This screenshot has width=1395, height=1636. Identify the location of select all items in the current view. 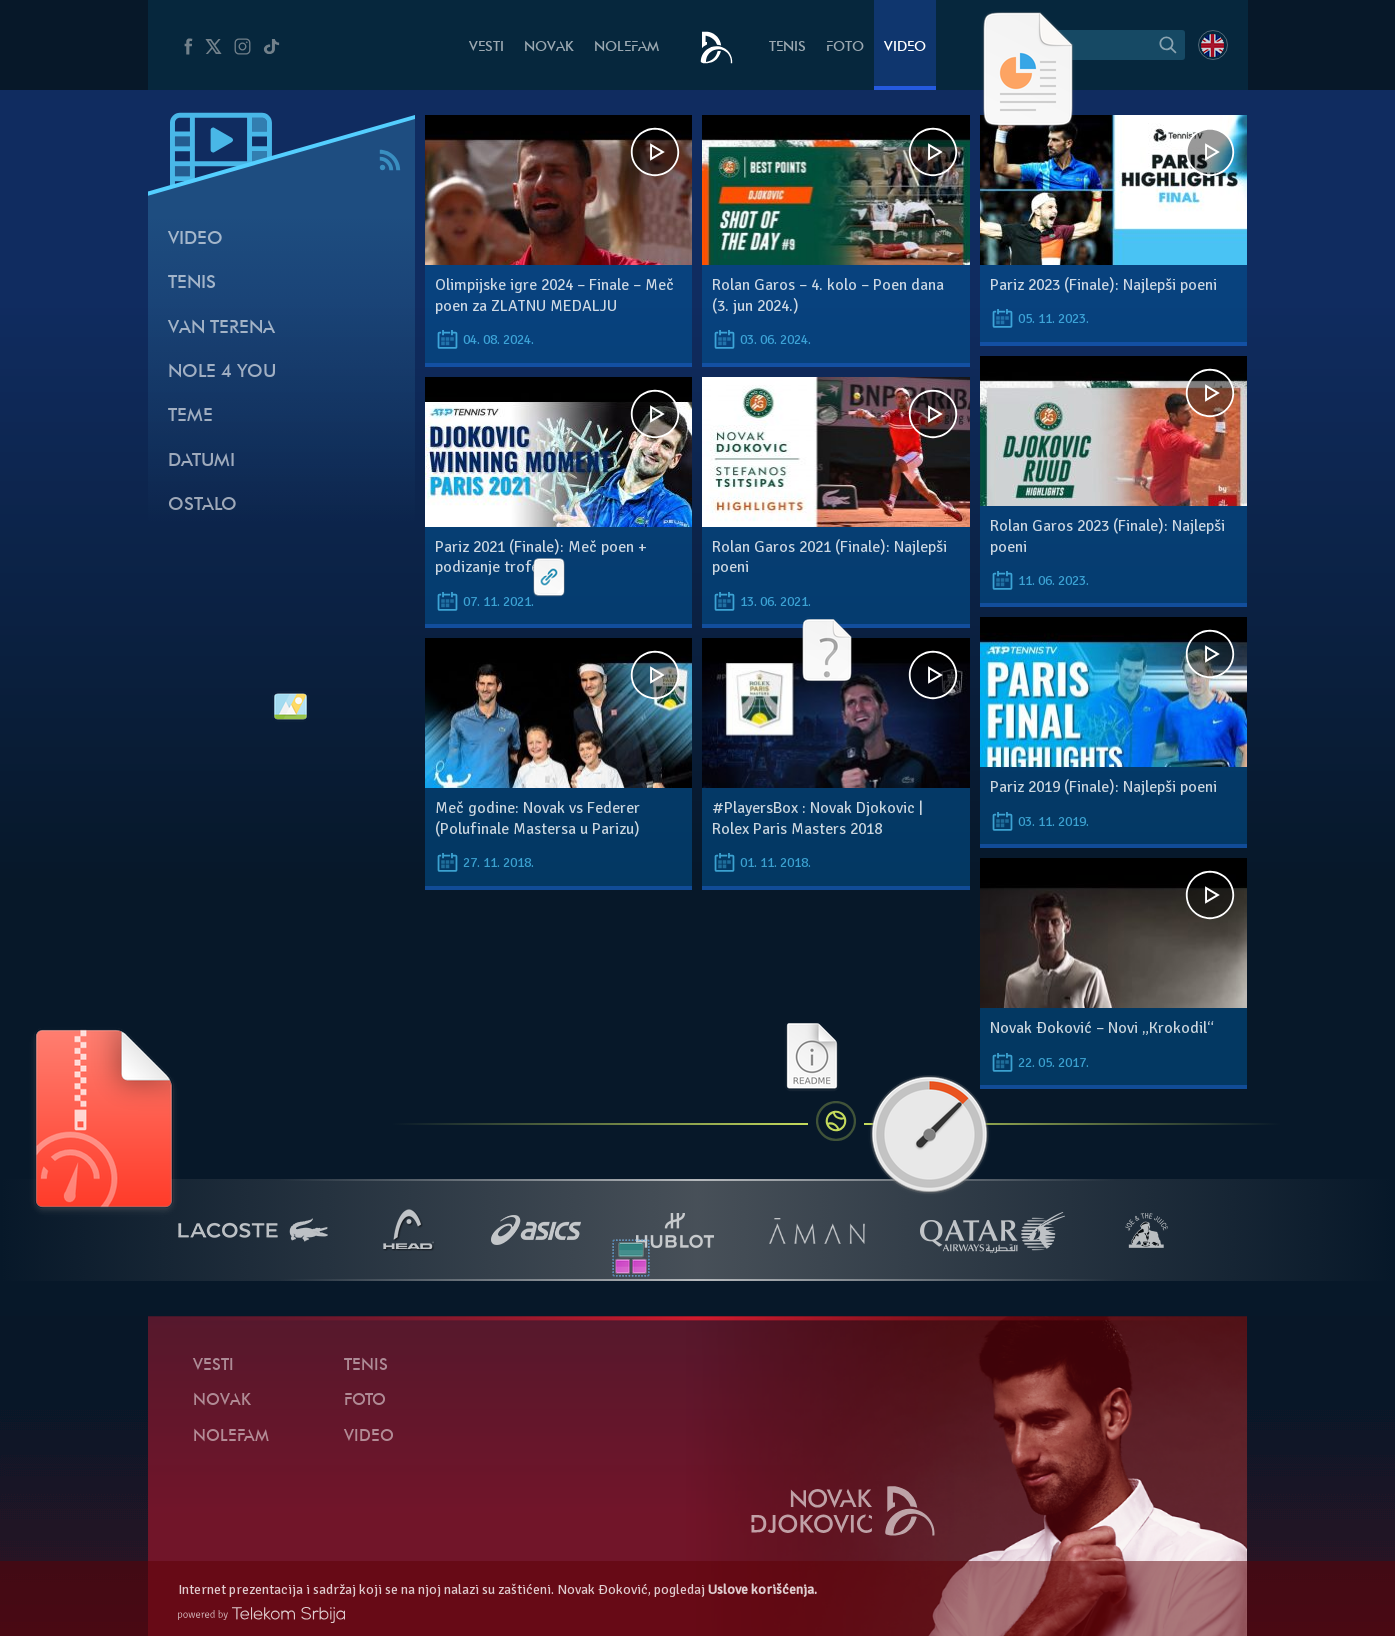
(631, 1258).